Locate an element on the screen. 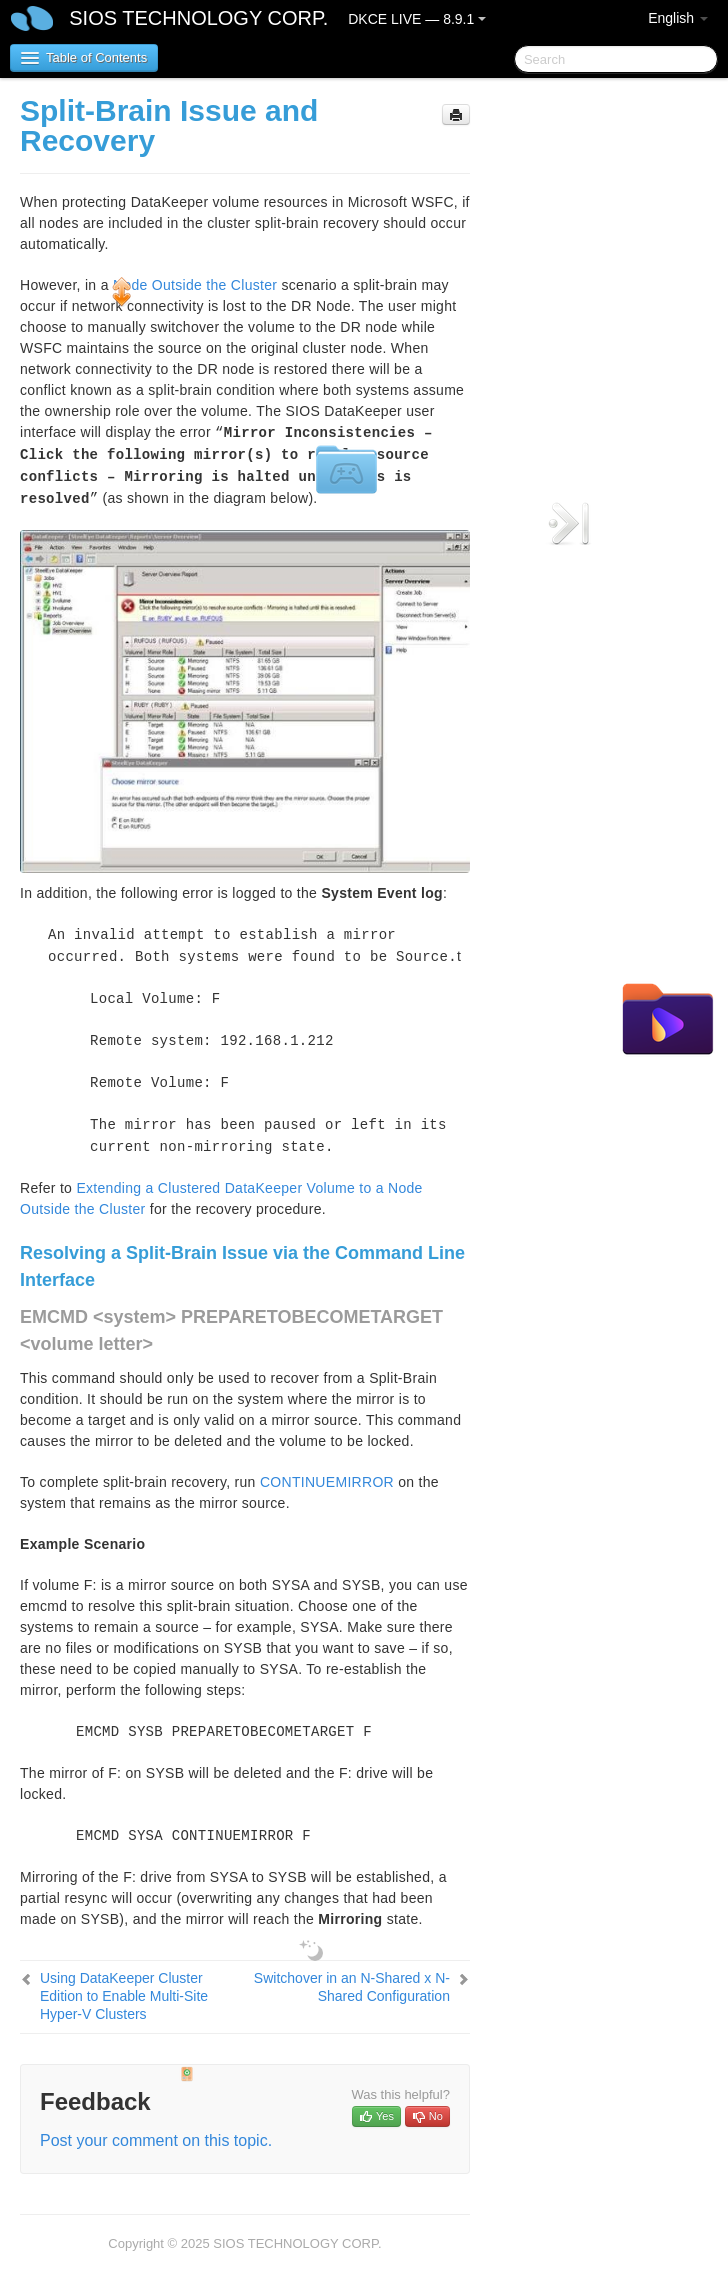 The image size is (728, 2273). flip object vertically is located at coordinates (122, 293).